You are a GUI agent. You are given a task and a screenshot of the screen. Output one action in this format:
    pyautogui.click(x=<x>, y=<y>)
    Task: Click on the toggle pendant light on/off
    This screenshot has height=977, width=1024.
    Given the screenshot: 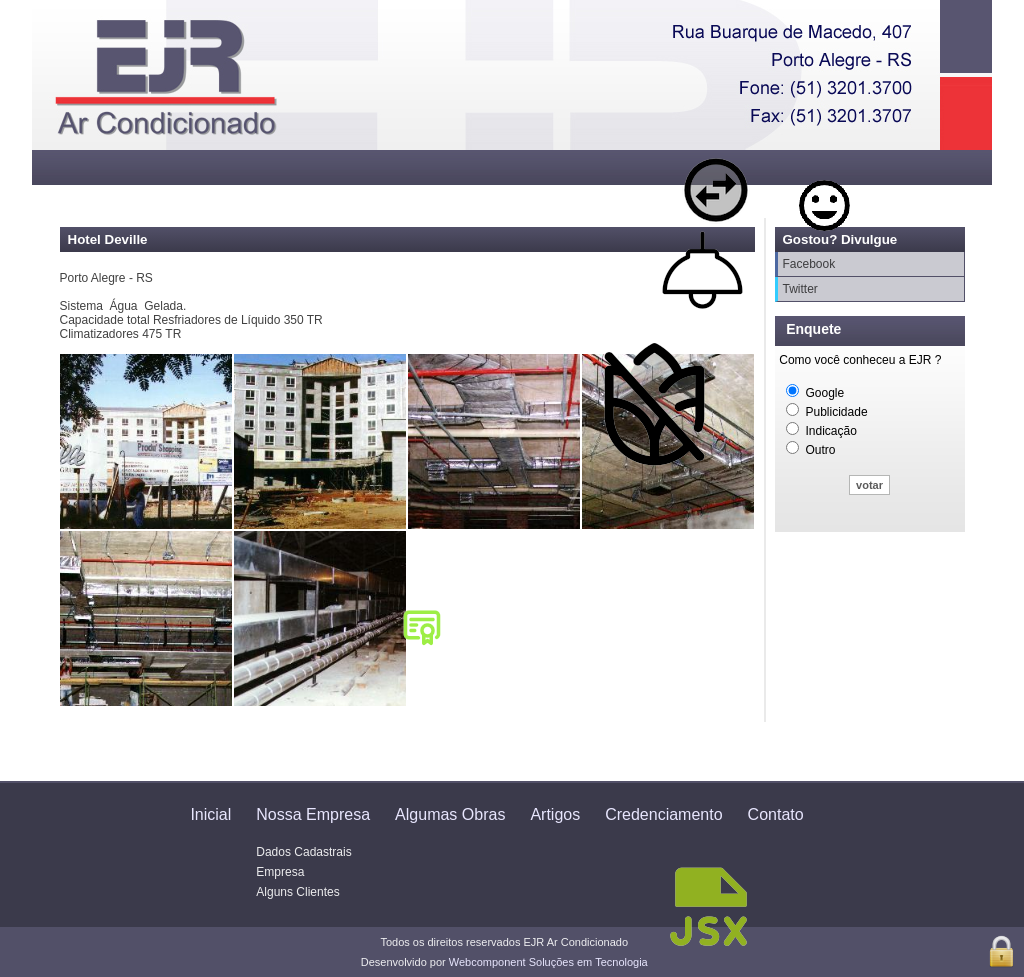 What is the action you would take?
    pyautogui.click(x=702, y=274)
    